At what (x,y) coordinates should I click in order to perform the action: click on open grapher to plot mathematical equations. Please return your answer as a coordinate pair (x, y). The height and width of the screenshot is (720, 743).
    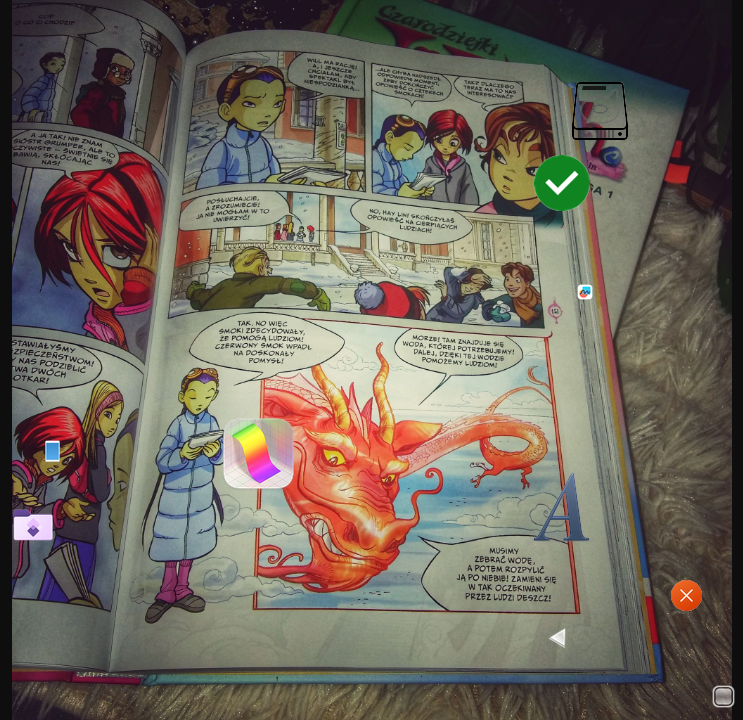
    Looking at the image, I should click on (258, 453).